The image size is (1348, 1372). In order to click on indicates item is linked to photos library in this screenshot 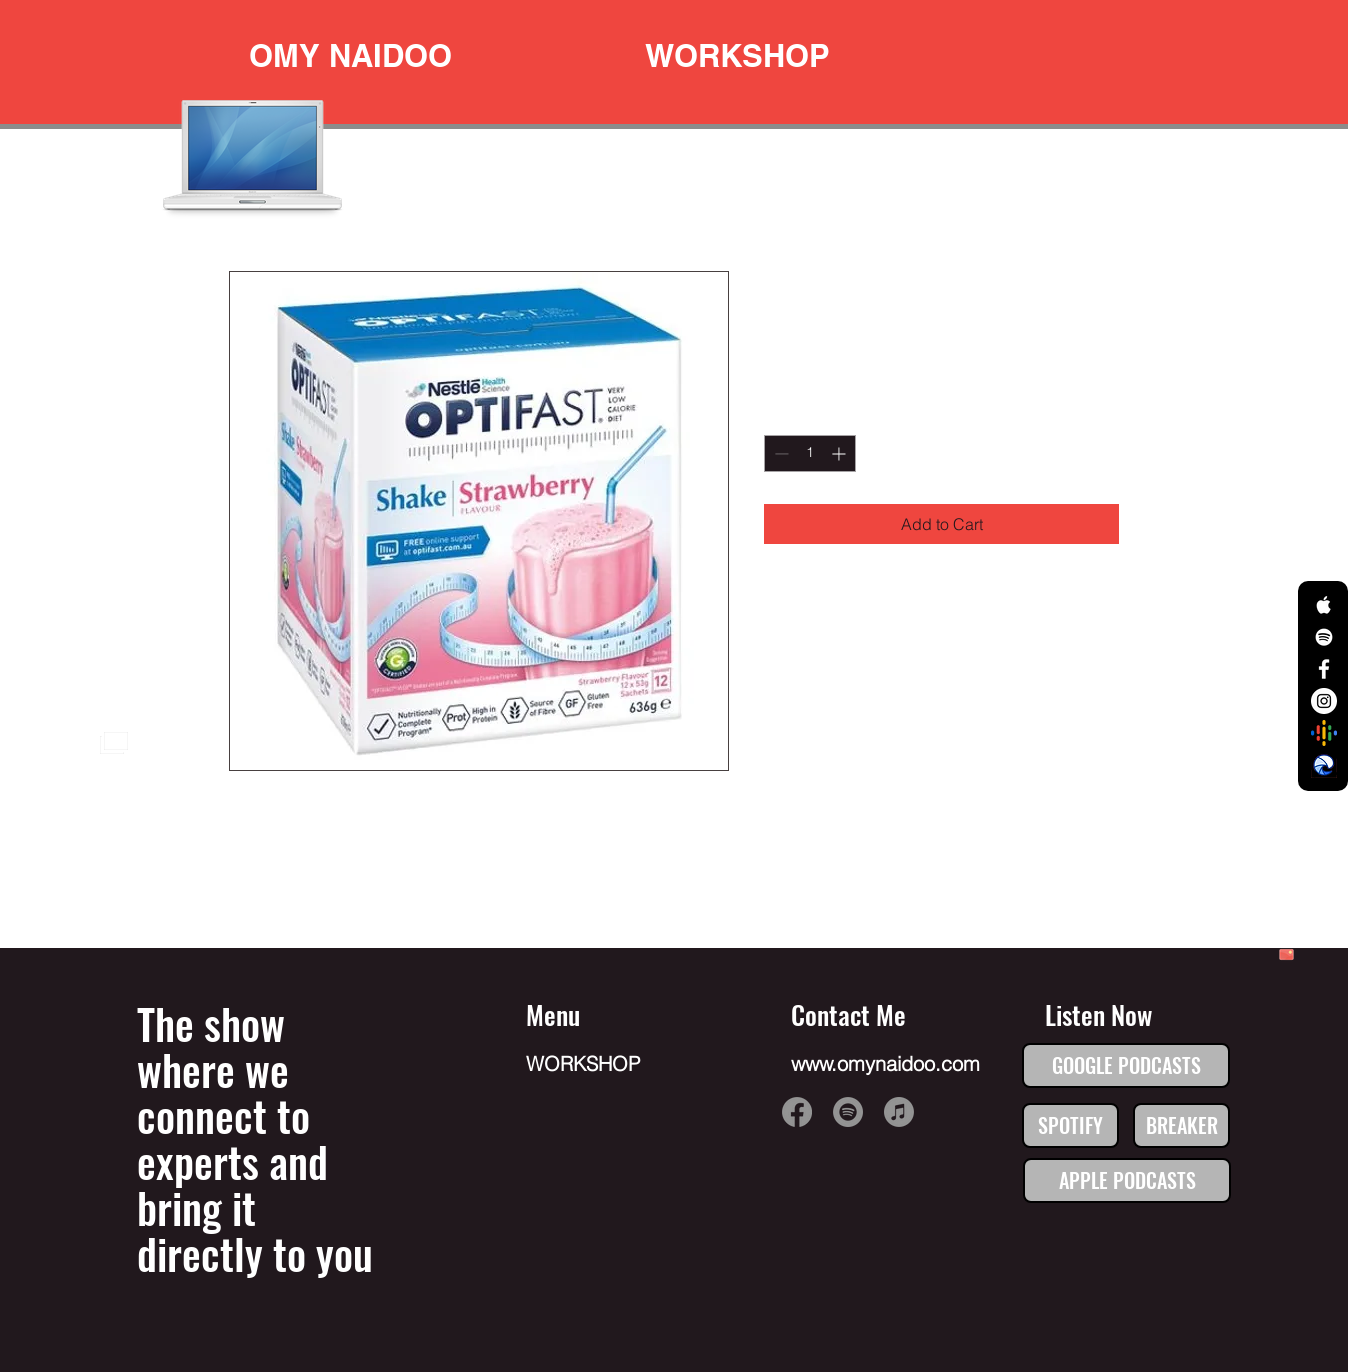, I will do `click(1286, 954)`.